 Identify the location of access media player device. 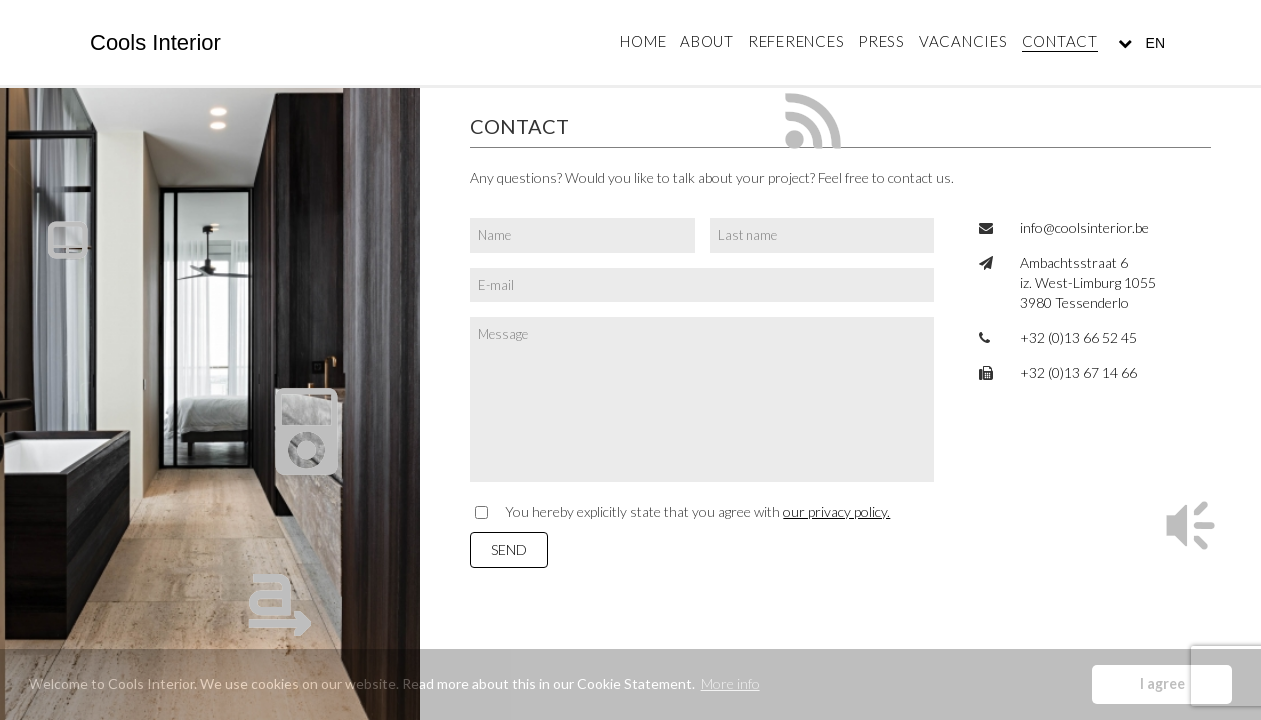
(306, 431).